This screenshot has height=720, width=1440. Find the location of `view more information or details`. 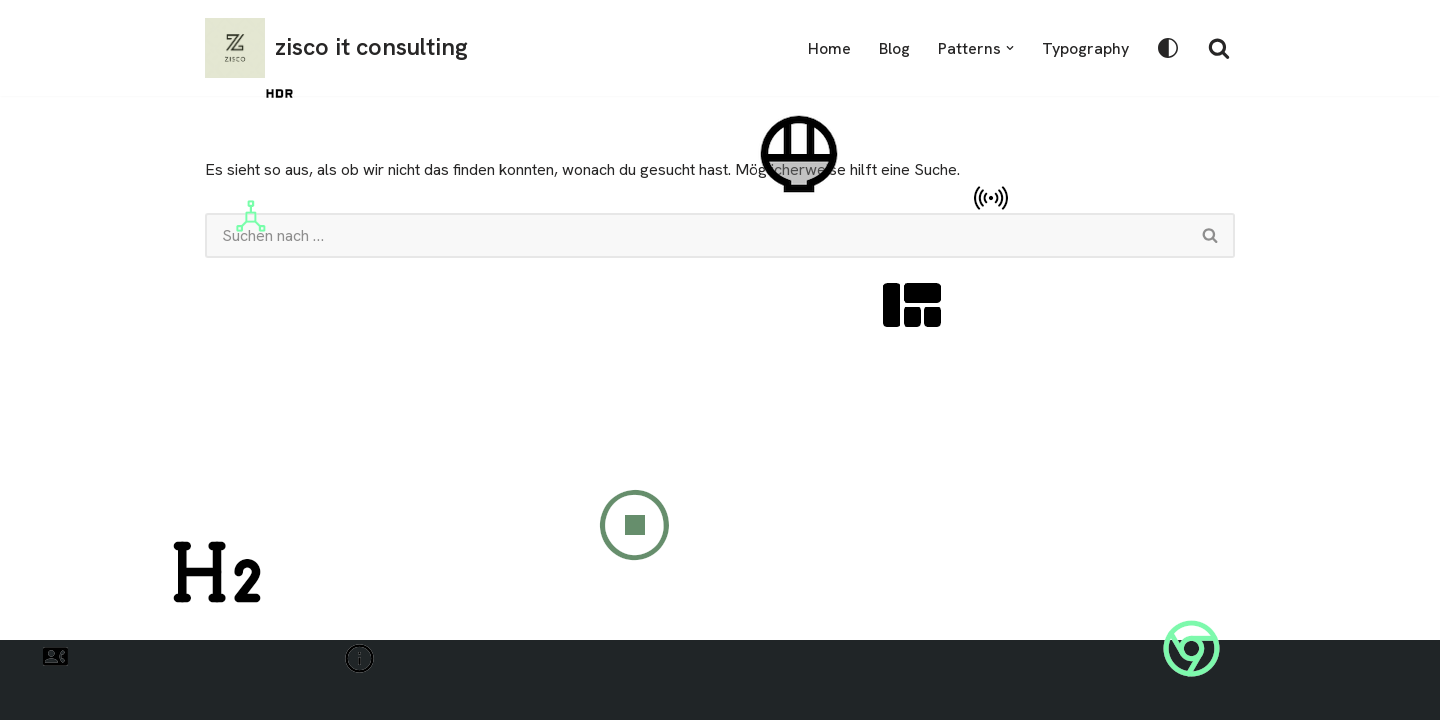

view more information or details is located at coordinates (359, 658).